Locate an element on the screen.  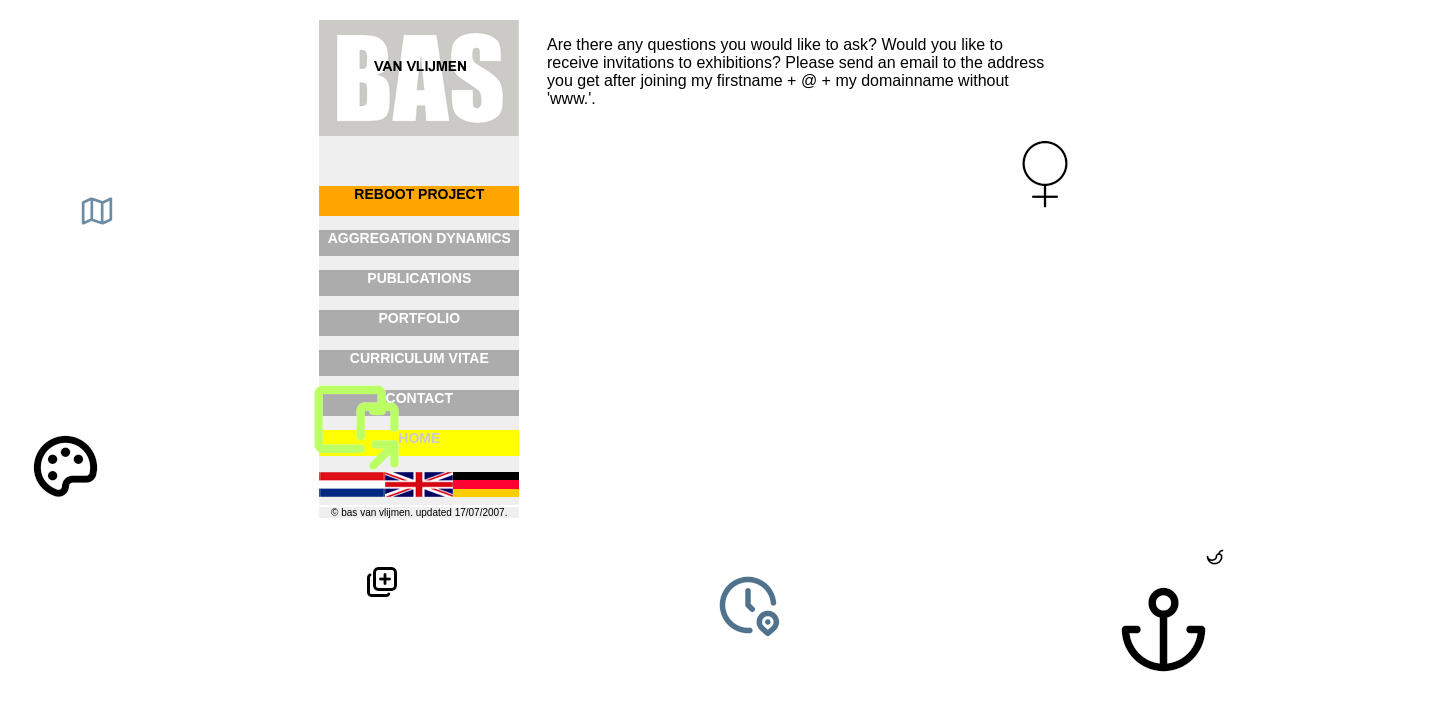
select female gender option is located at coordinates (1045, 173).